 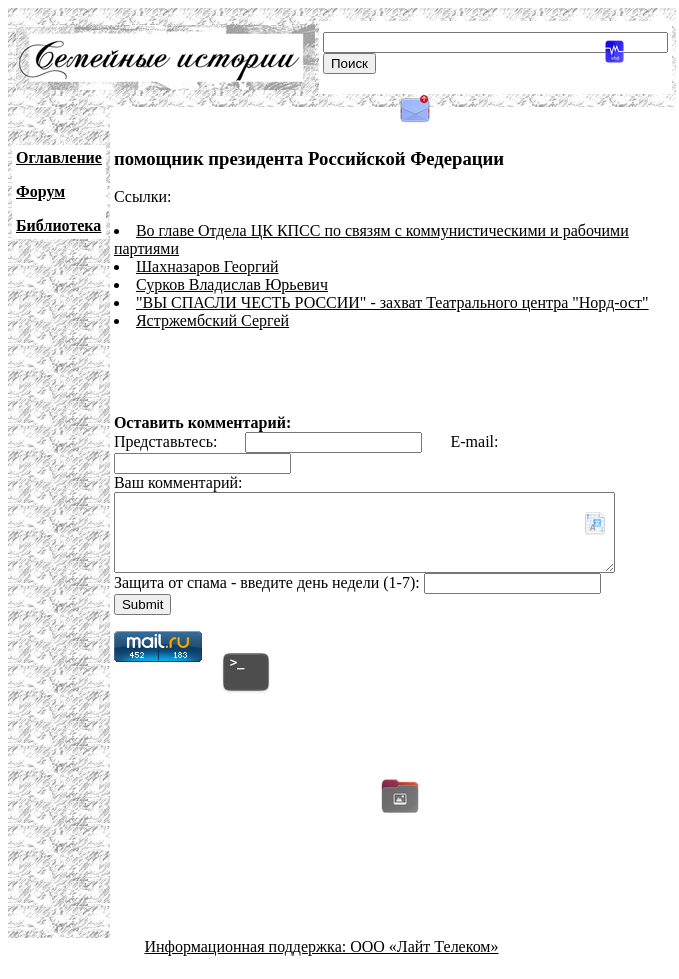 What do you see at coordinates (415, 110) in the screenshot?
I see `send an email or message` at bounding box center [415, 110].